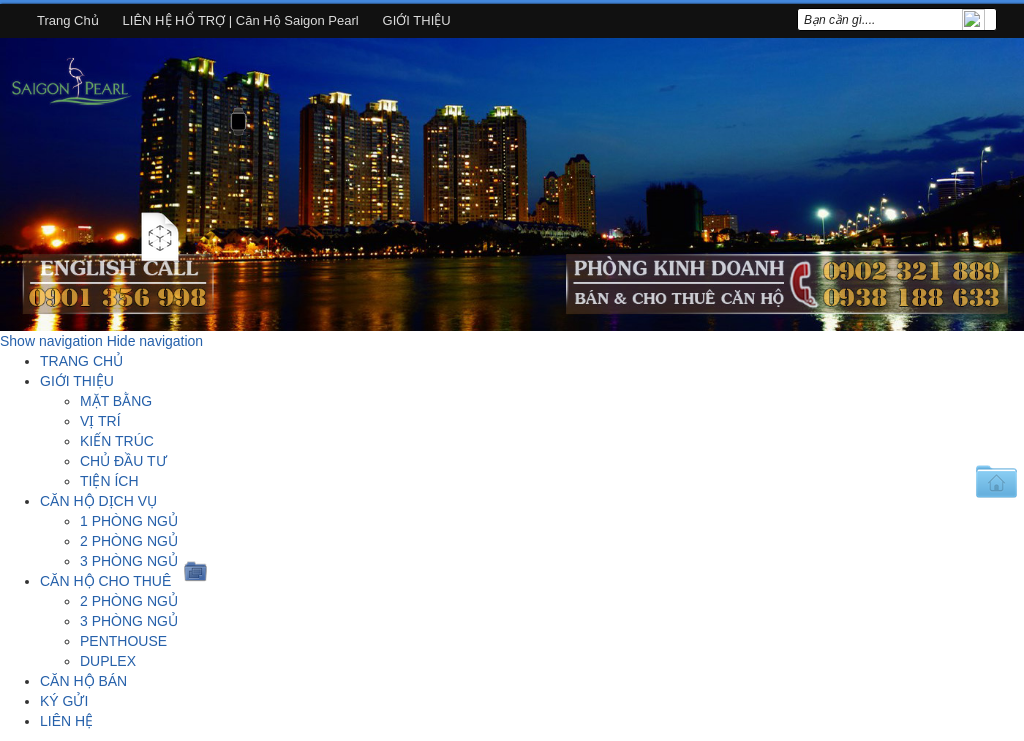 Image resolution: width=1024 pixels, height=741 pixels. What do you see at coordinates (996, 481) in the screenshot?
I see `open your home folder` at bounding box center [996, 481].